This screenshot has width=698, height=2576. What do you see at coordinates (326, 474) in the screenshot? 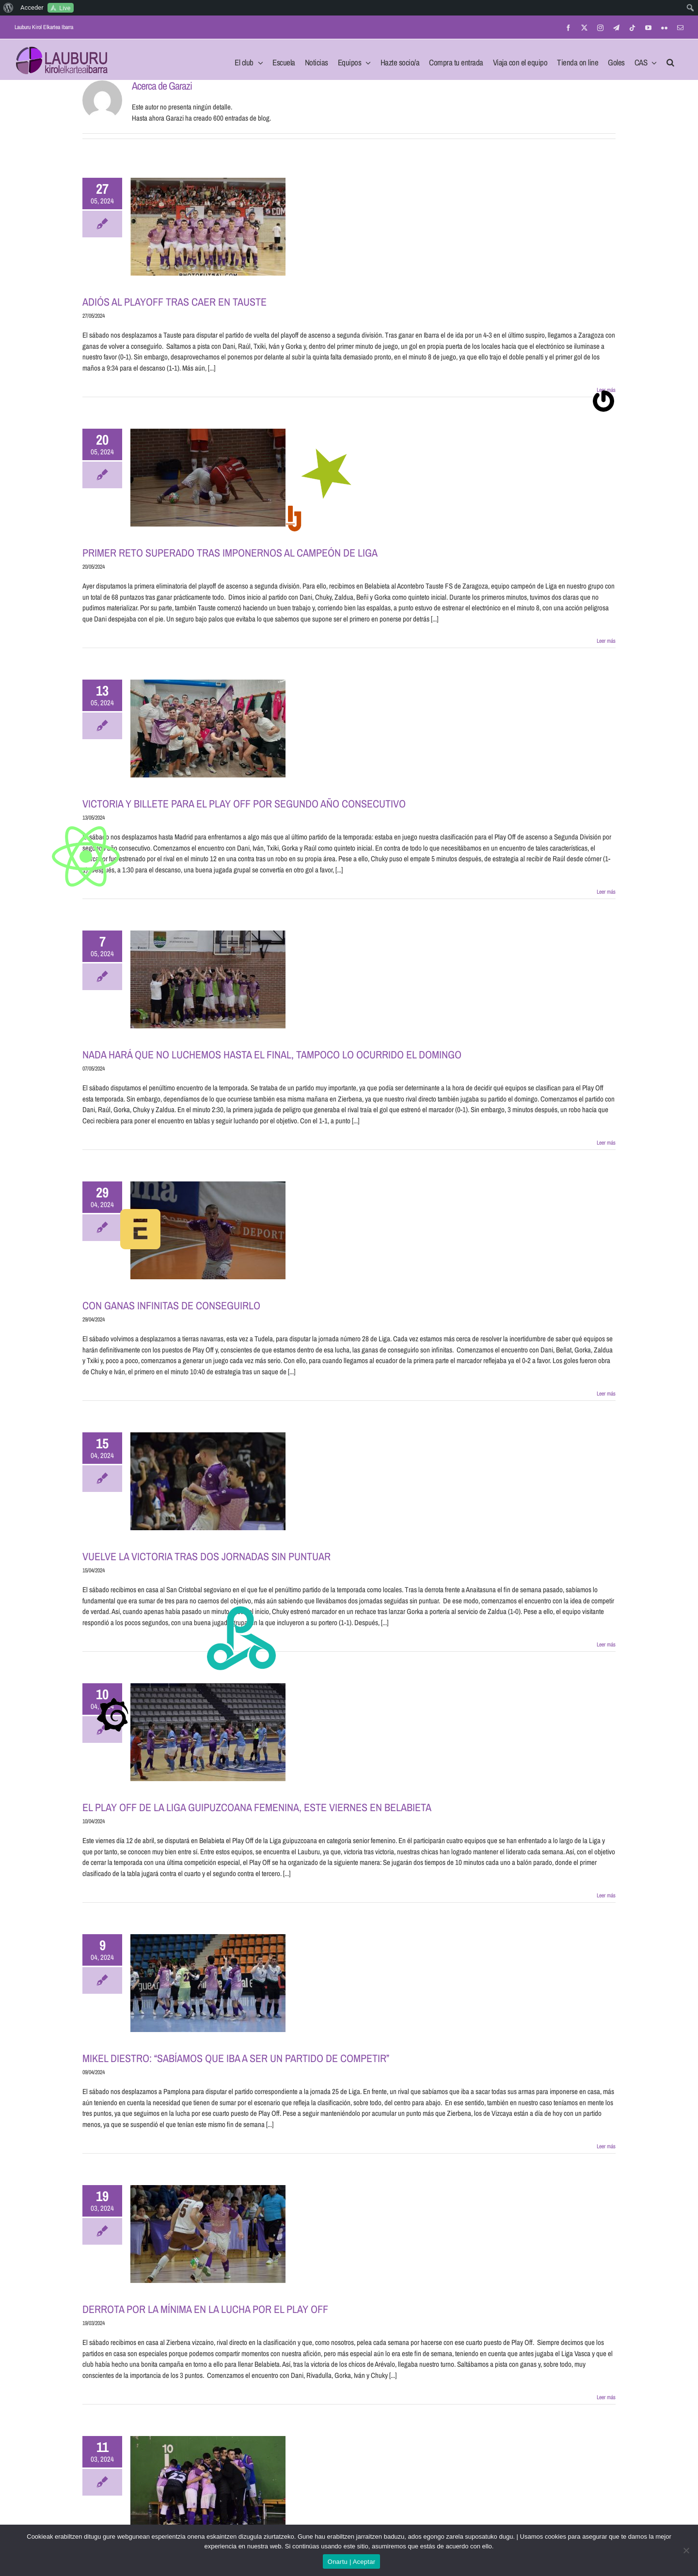
I see `access riseup secure email and communication services` at bounding box center [326, 474].